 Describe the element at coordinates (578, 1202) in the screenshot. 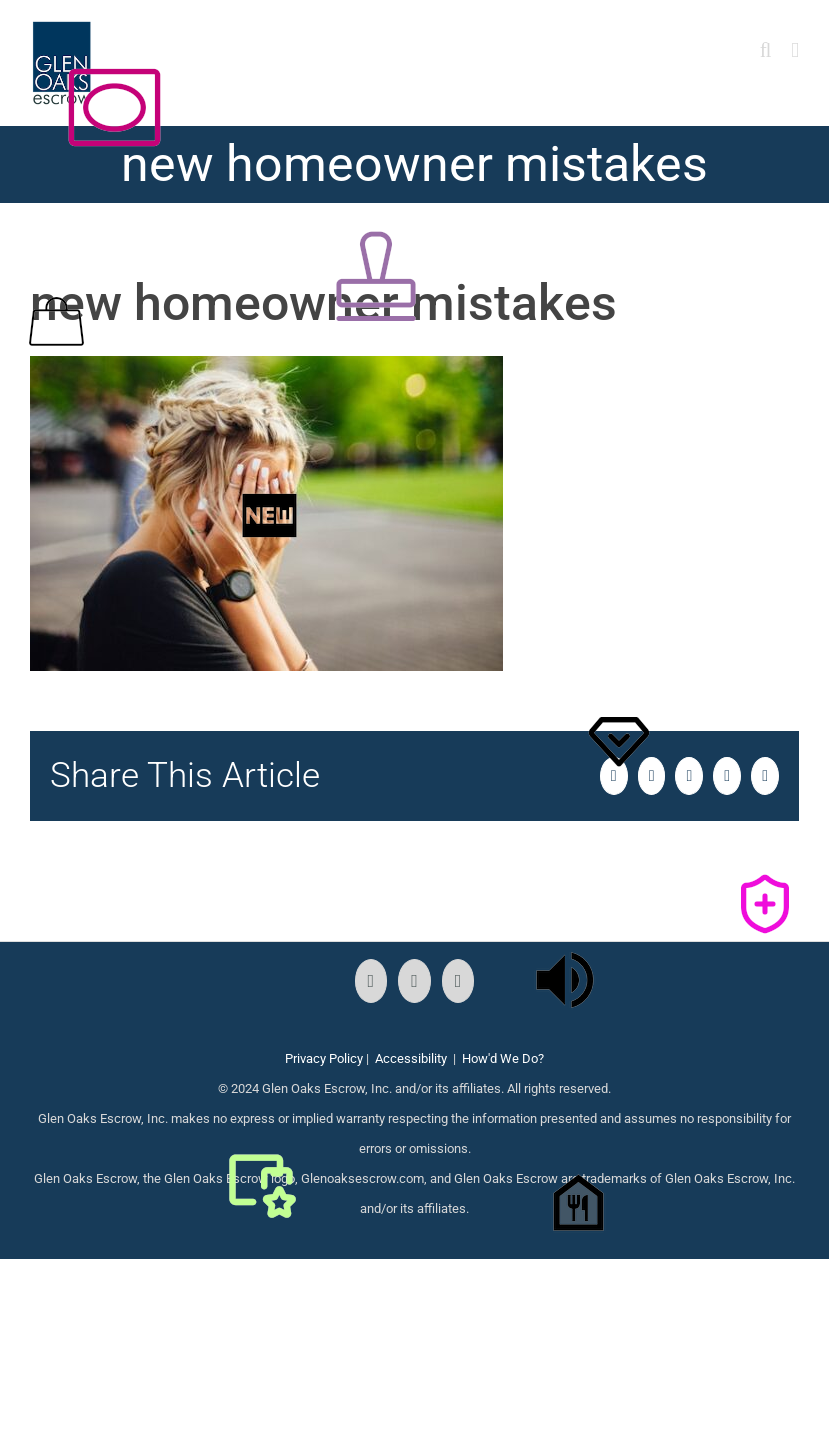

I see `find nearby food banks or food assistance locations` at that location.